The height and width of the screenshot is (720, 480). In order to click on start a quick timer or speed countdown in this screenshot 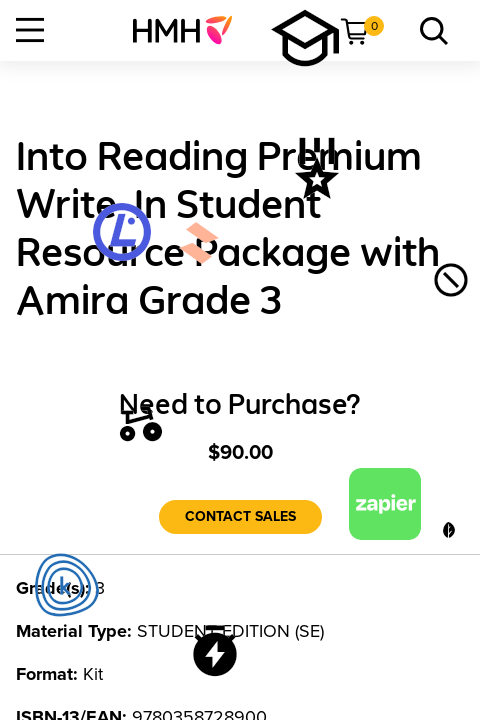, I will do `click(215, 652)`.